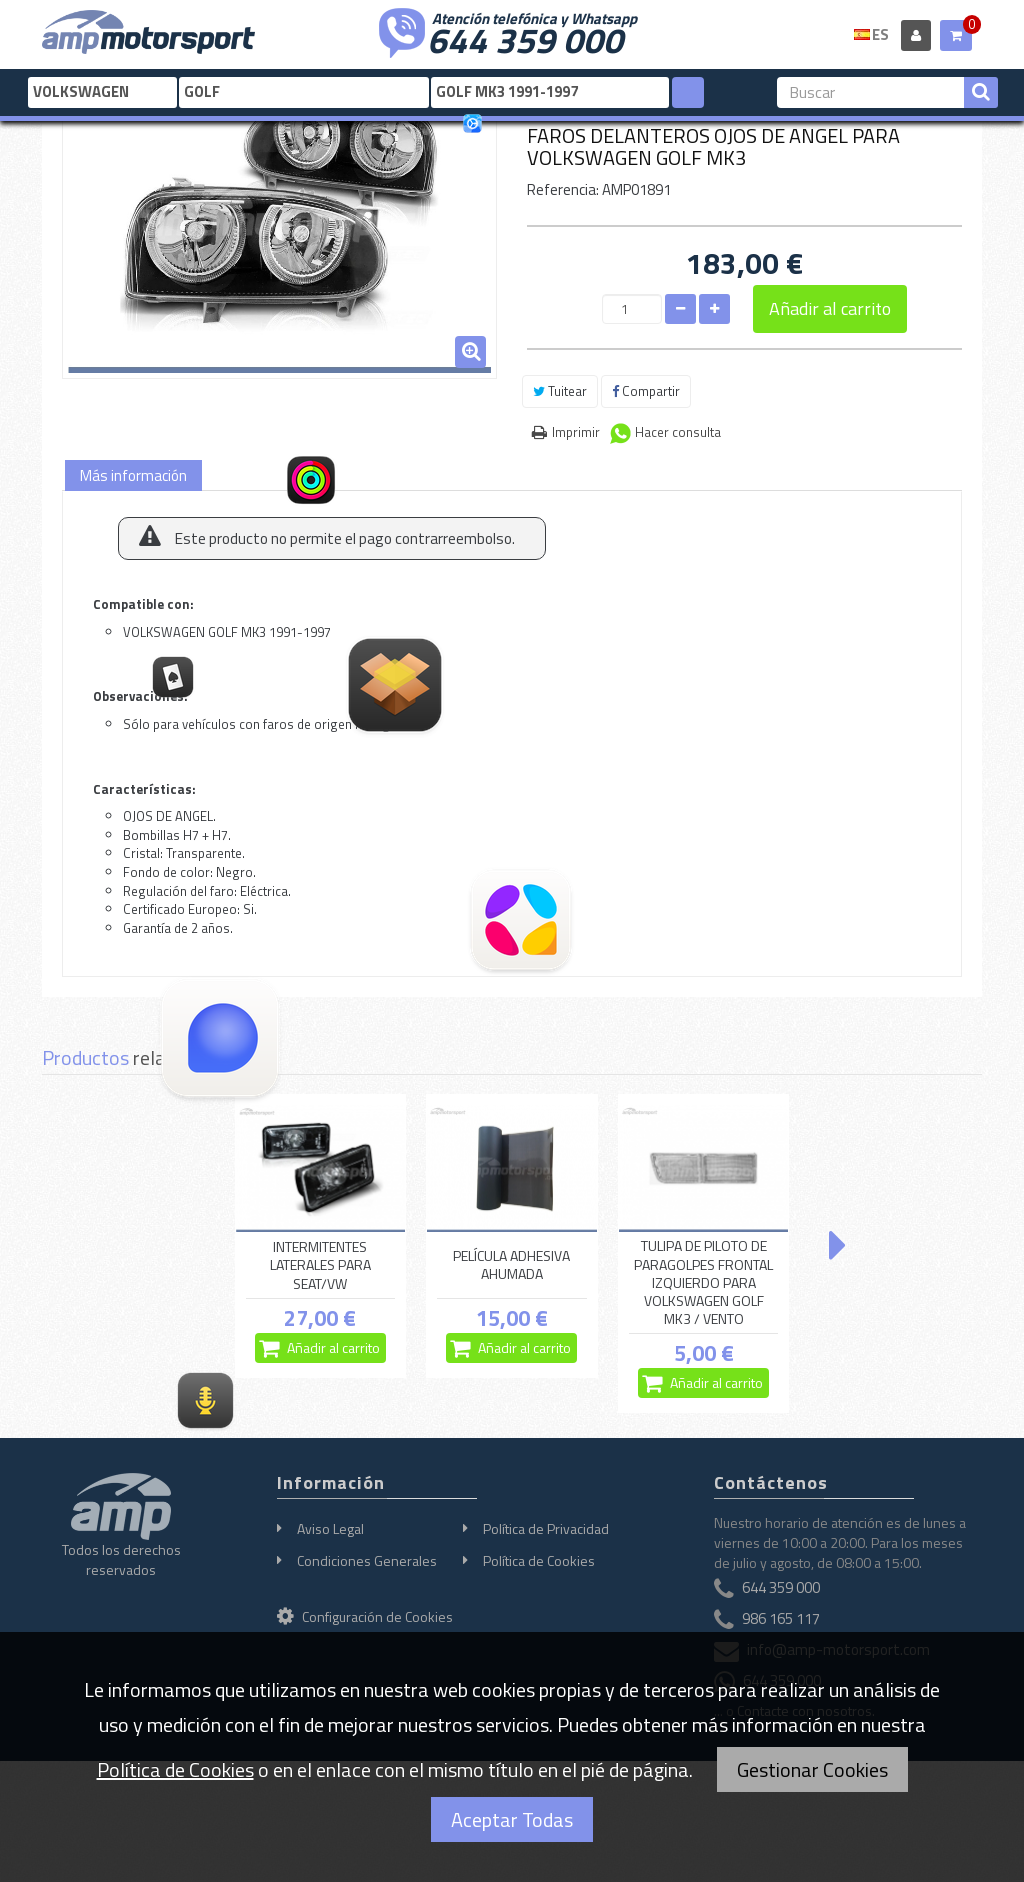  I want to click on open AppFlowy app, so click(521, 920).